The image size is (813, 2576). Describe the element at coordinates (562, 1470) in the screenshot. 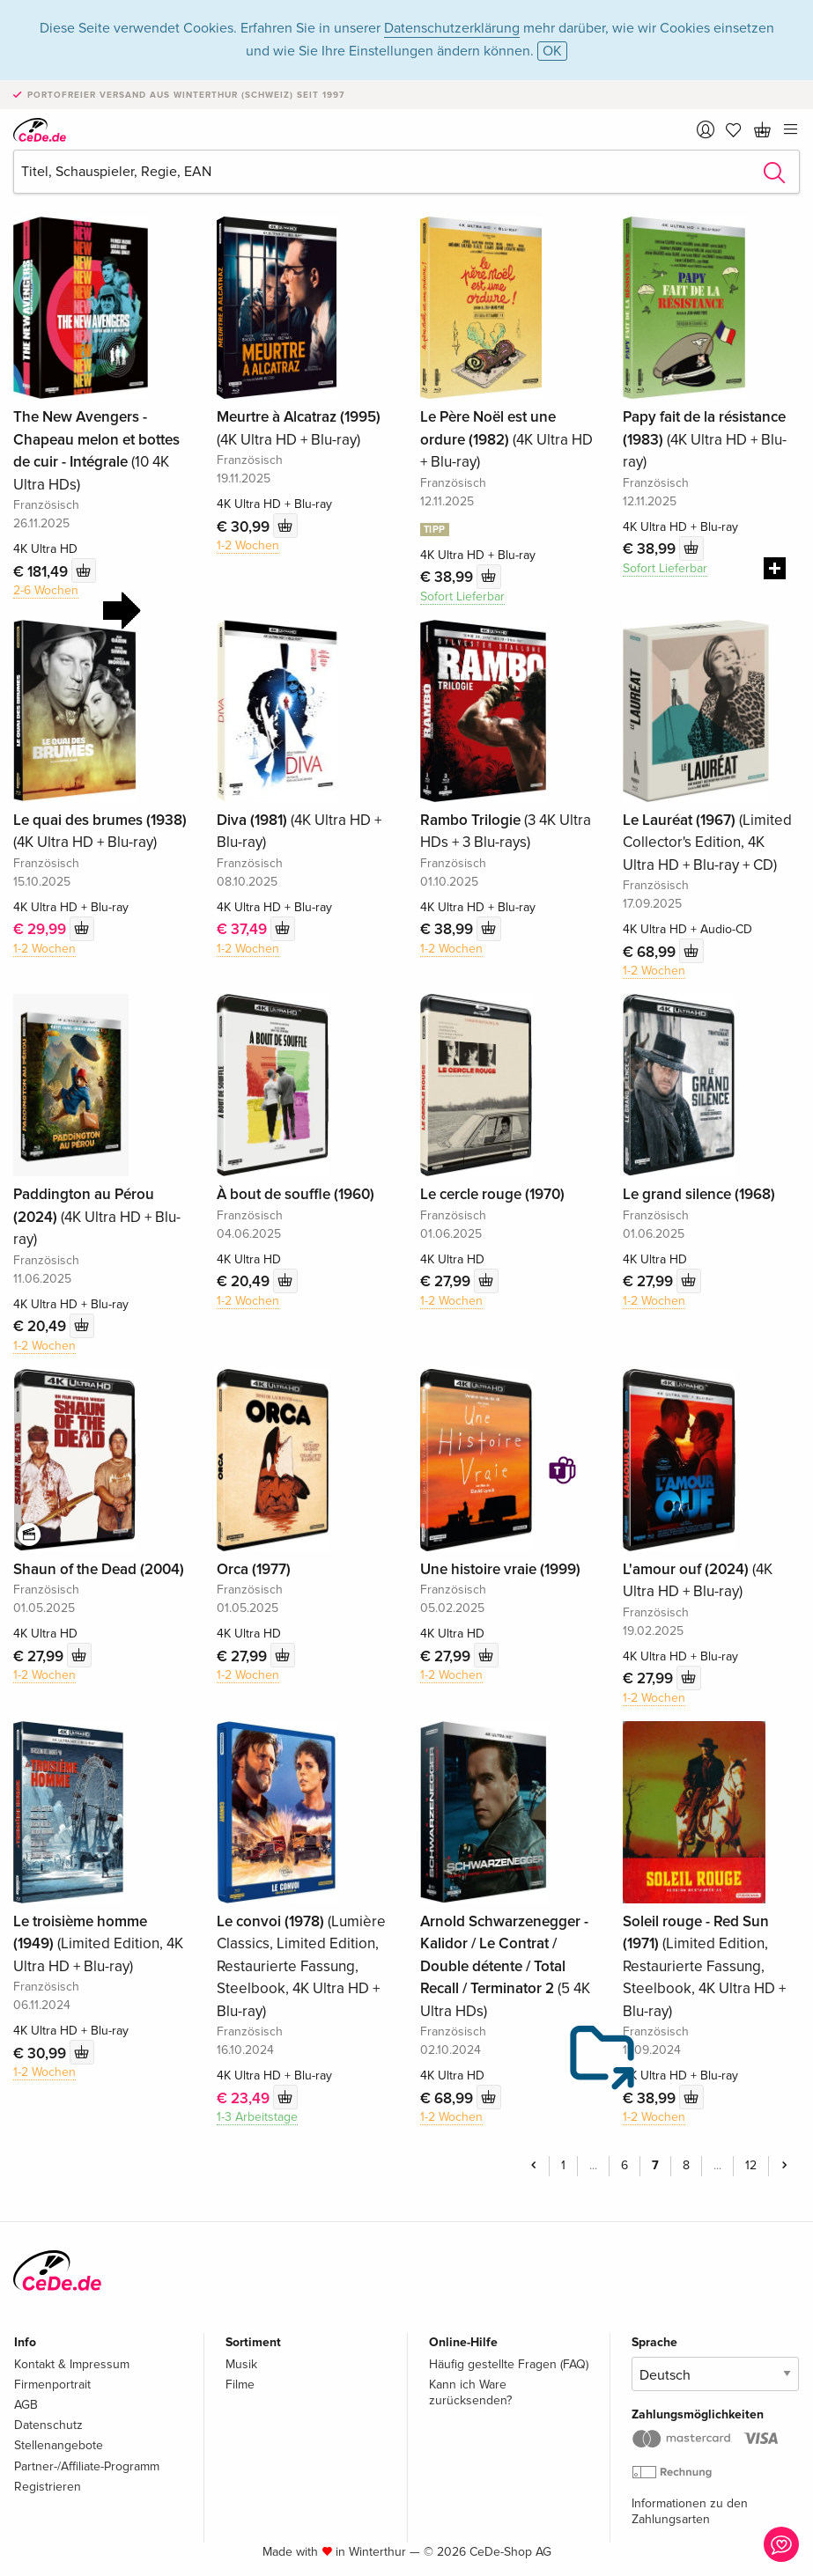

I see `open microsoft teams` at that location.